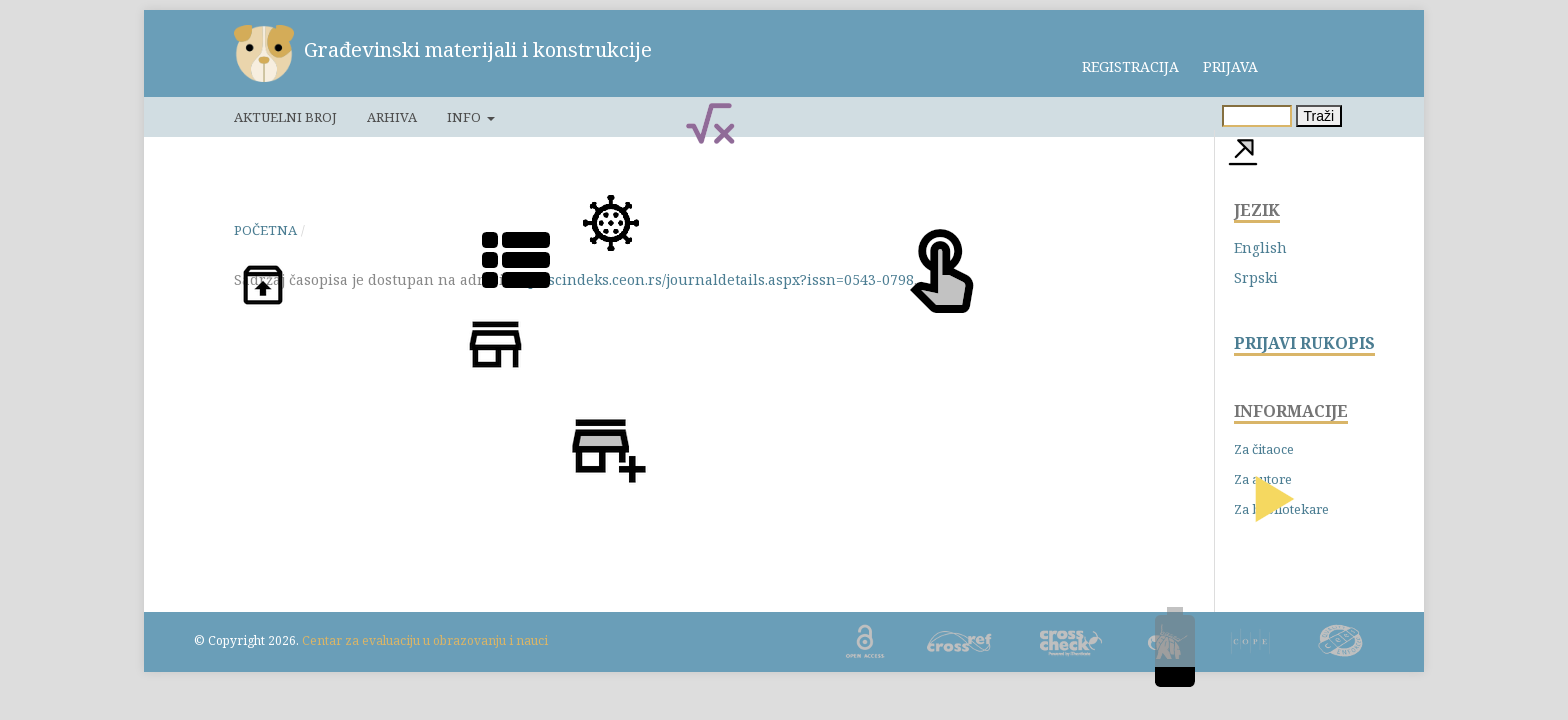  What do you see at coordinates (1175, 647) in the screenshot?
I see `indicates low battery level at 20%` at bounding box center [1175, 647].